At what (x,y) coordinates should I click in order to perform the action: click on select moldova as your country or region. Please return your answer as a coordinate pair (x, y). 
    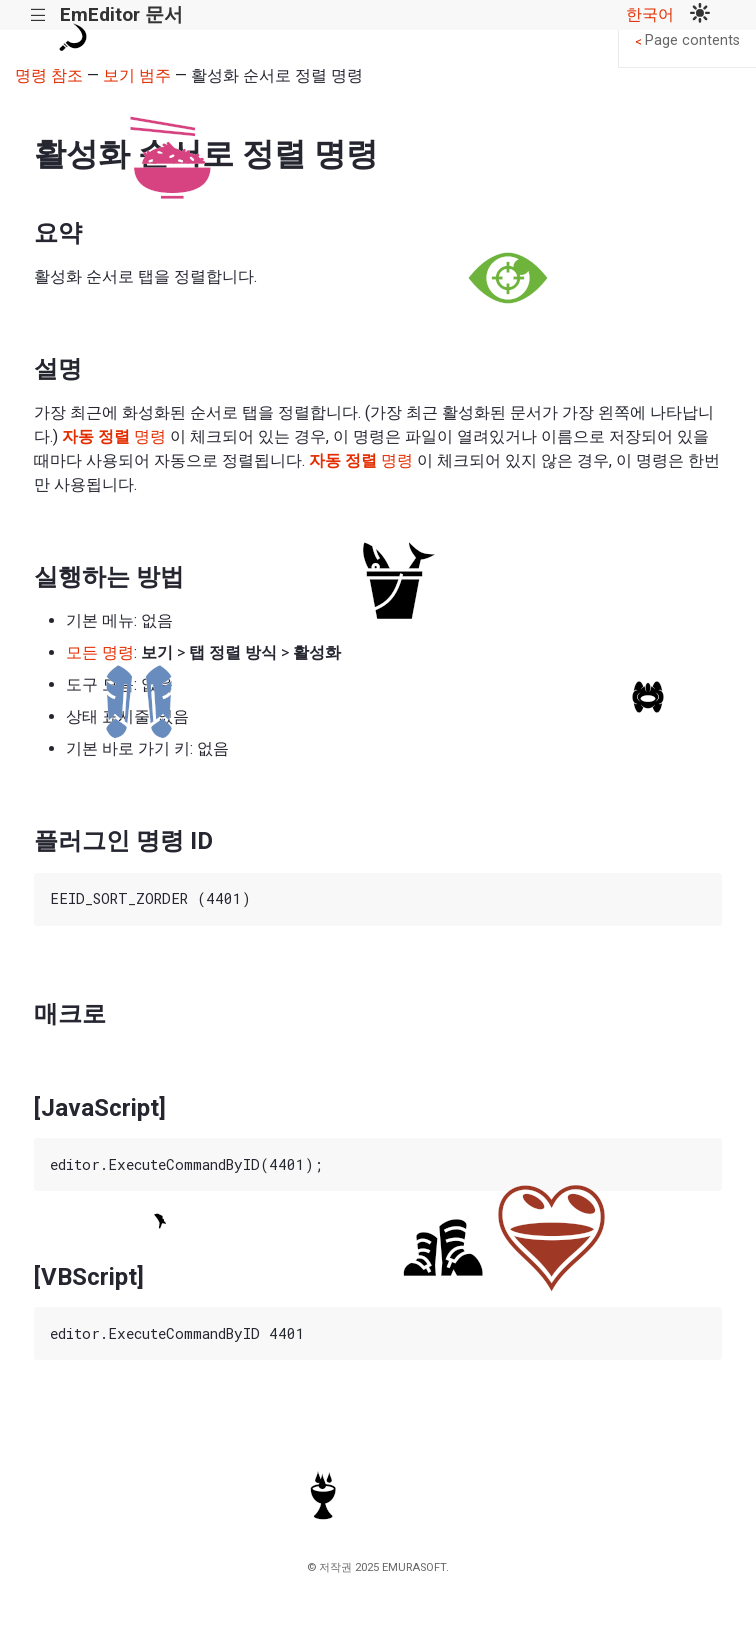
    Looking at the image, I should click on (160, 1221).